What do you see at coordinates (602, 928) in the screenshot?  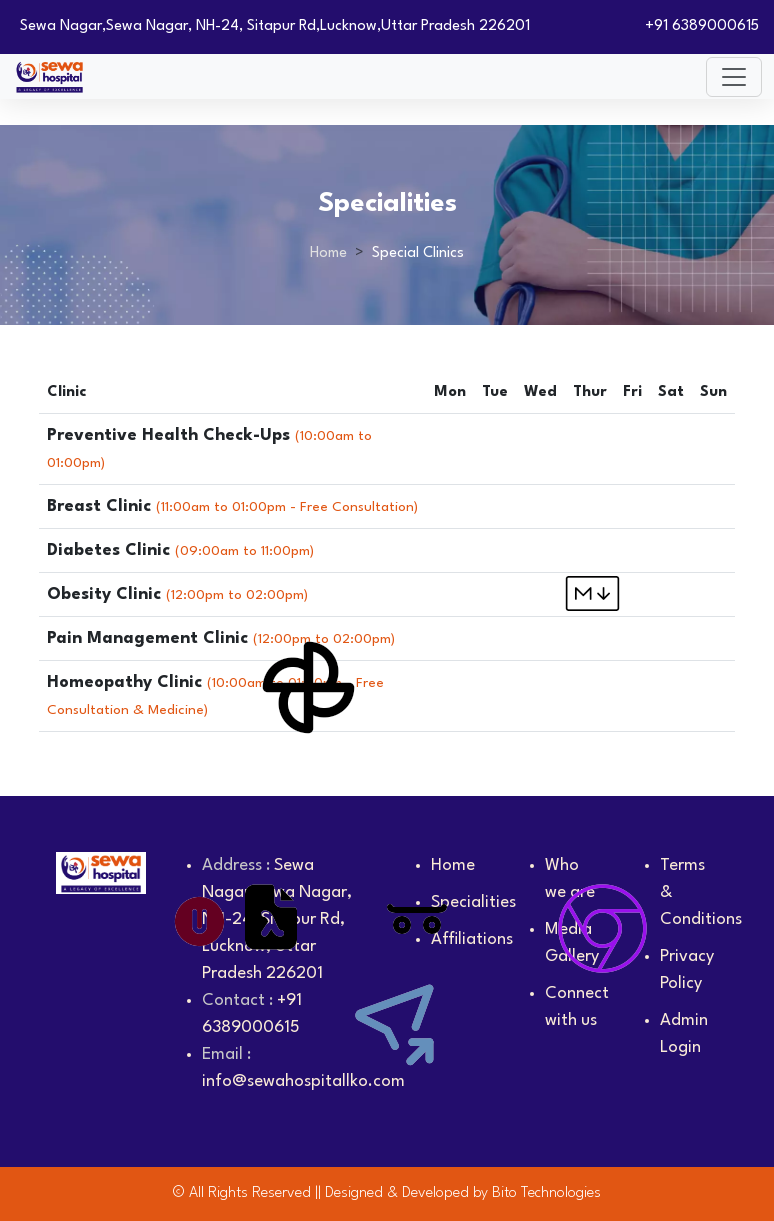 I see `open Google Chrome browser` at bounding box center [602, 928].